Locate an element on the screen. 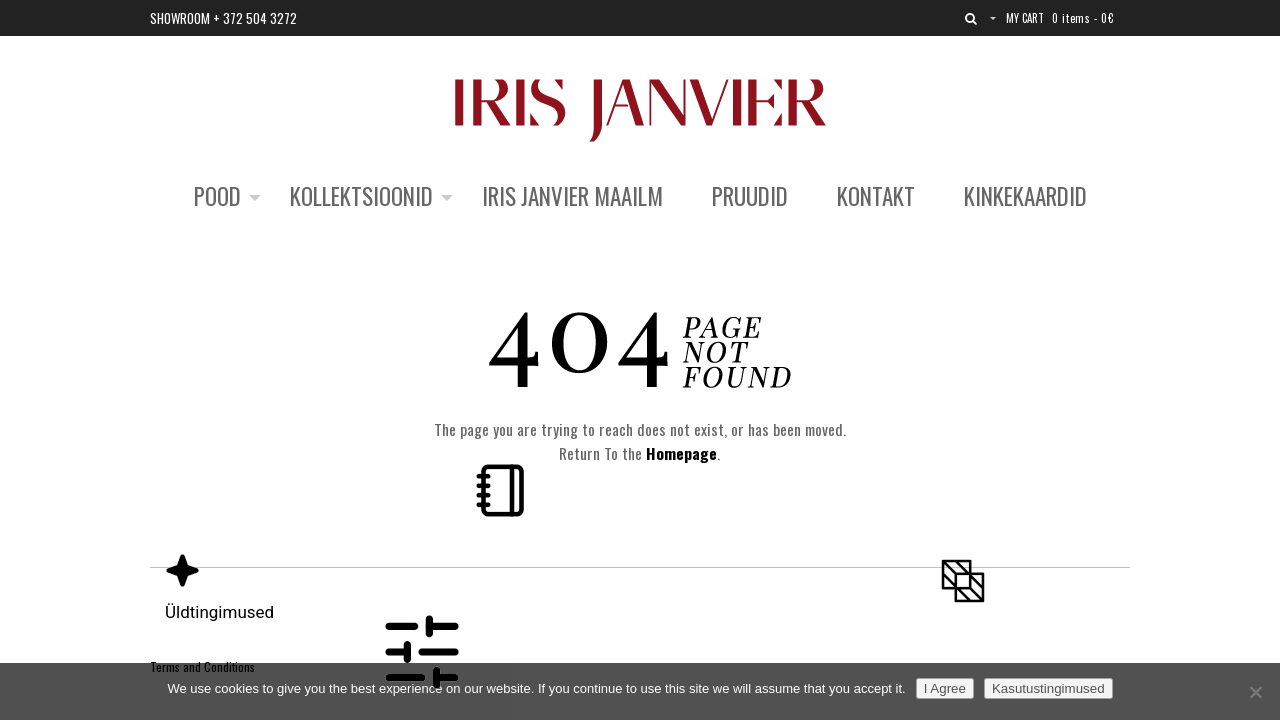  indicates a special or featured item is located at coordinates (182, 570).